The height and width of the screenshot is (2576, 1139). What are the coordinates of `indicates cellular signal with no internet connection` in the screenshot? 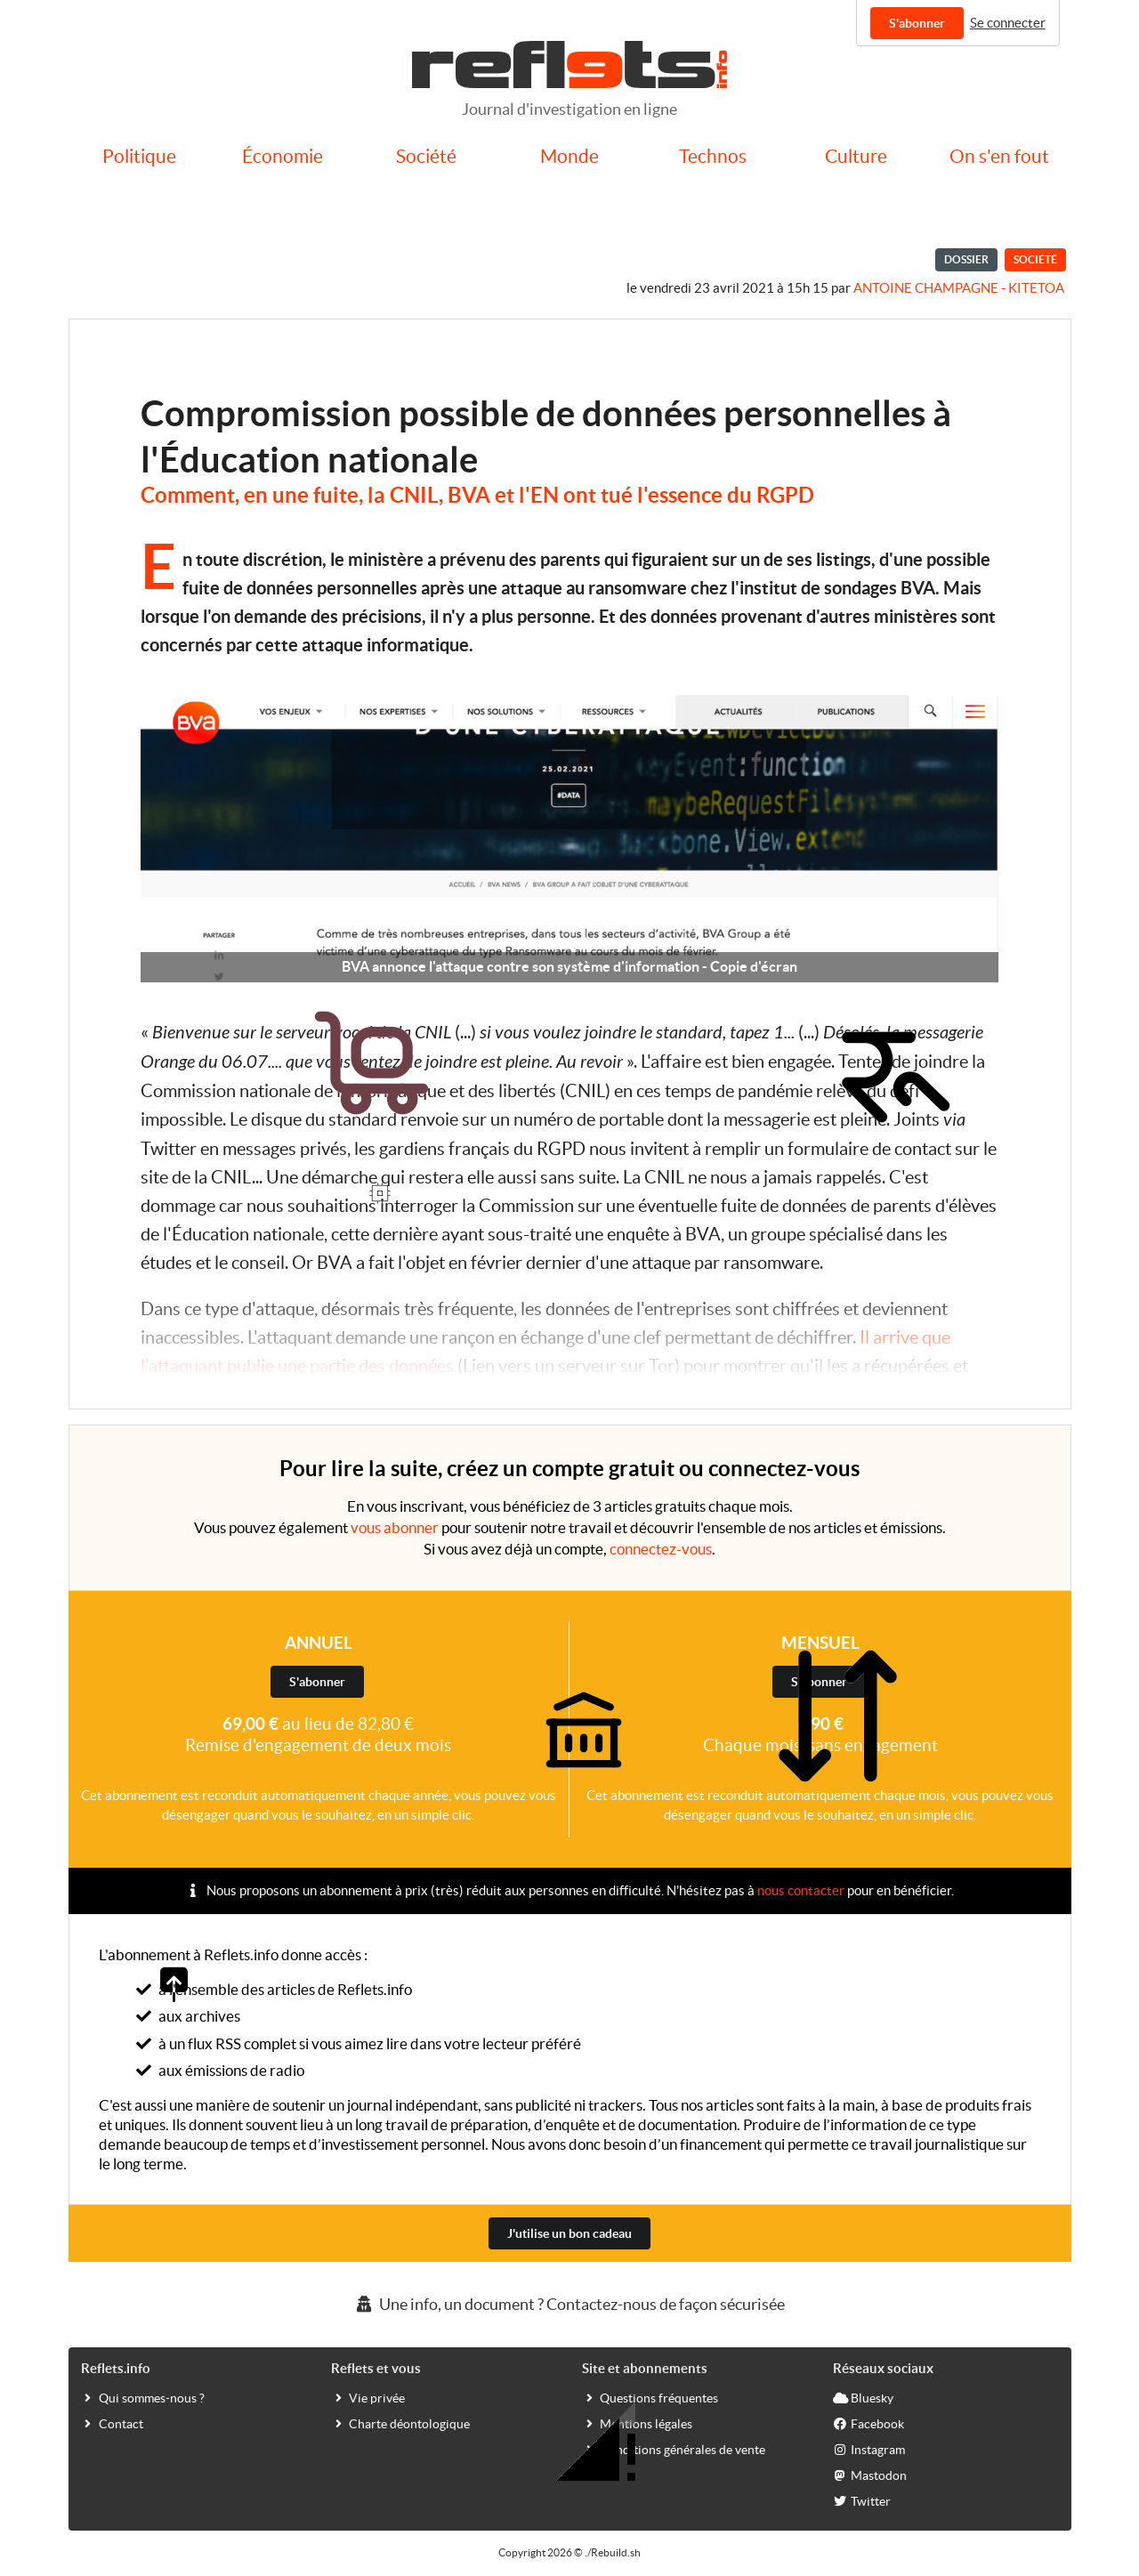 It's located at (595, 2441).